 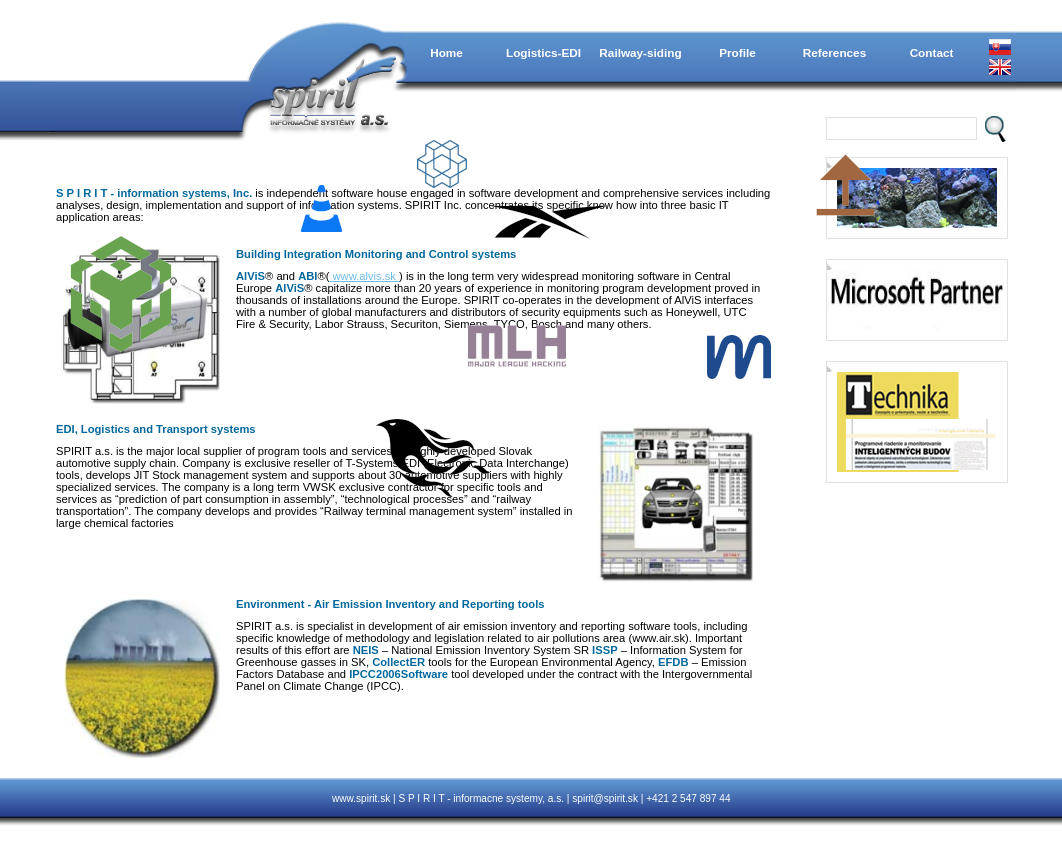 I want to click on phoenix framework logo, so click(x=433, y=458).